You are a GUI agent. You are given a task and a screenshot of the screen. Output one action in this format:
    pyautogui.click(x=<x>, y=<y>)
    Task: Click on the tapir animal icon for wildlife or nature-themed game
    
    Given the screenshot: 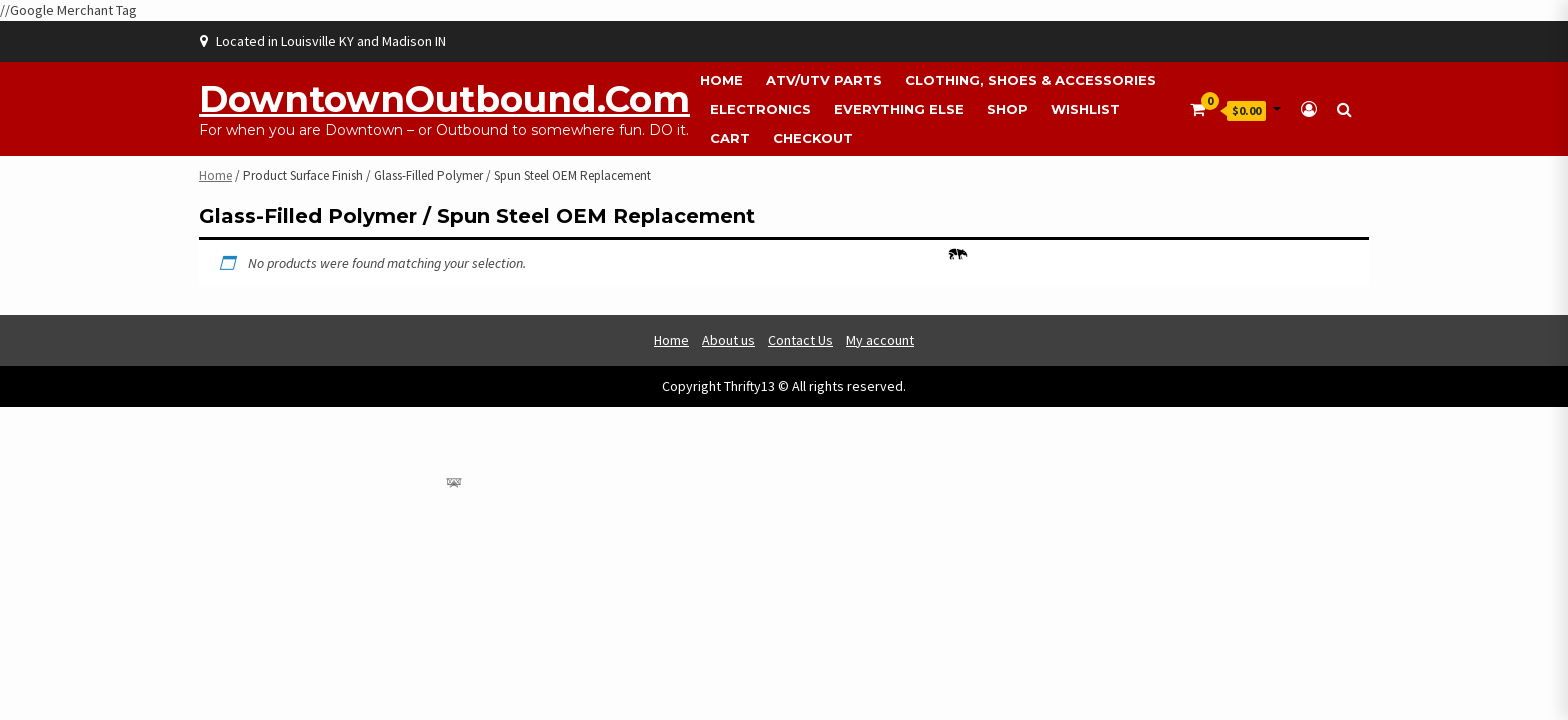 What is the action you would take?
    pyautogui.click(x=958, y=254)
    